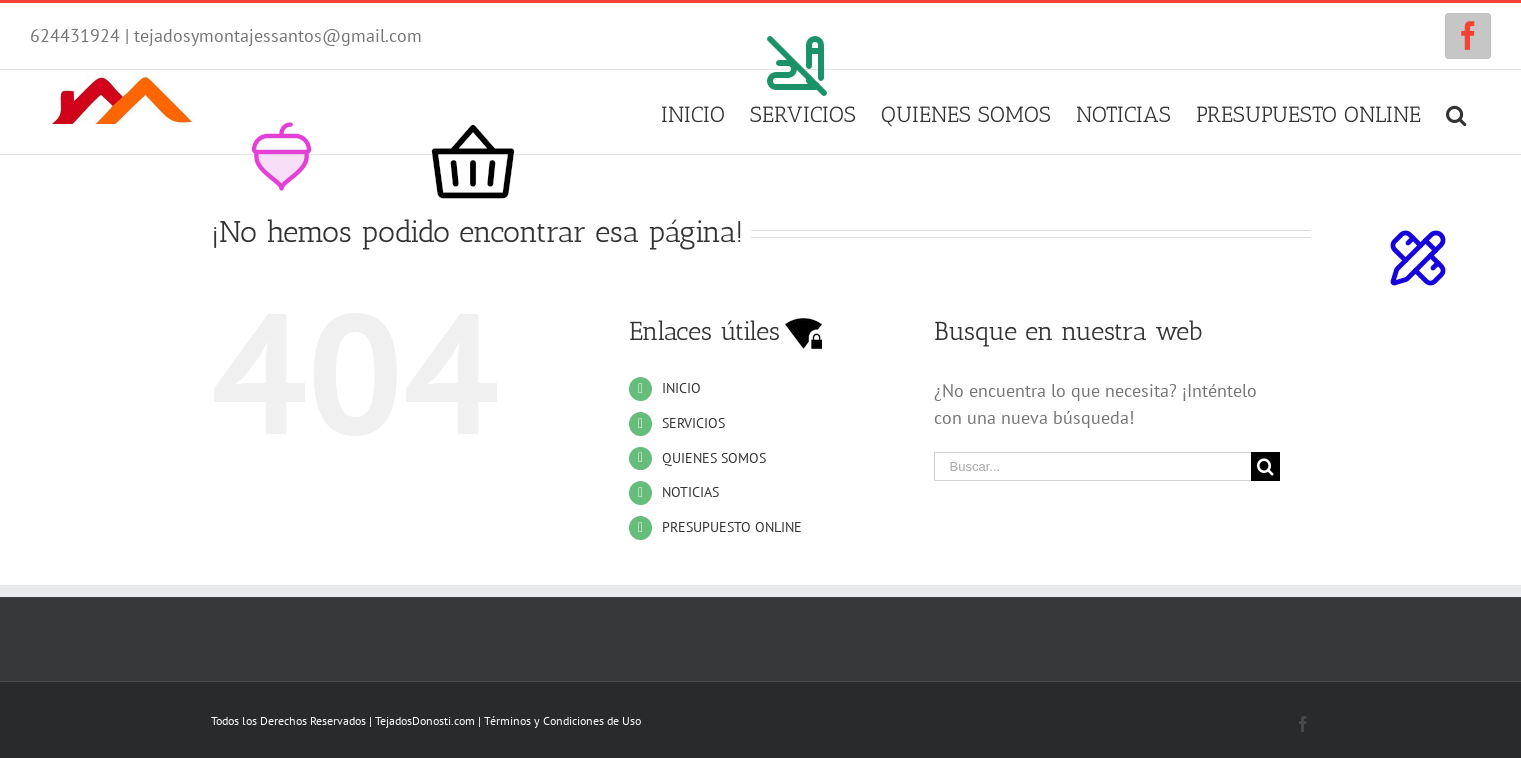  I want to click on access design or editing tools, so click(1418, 258).